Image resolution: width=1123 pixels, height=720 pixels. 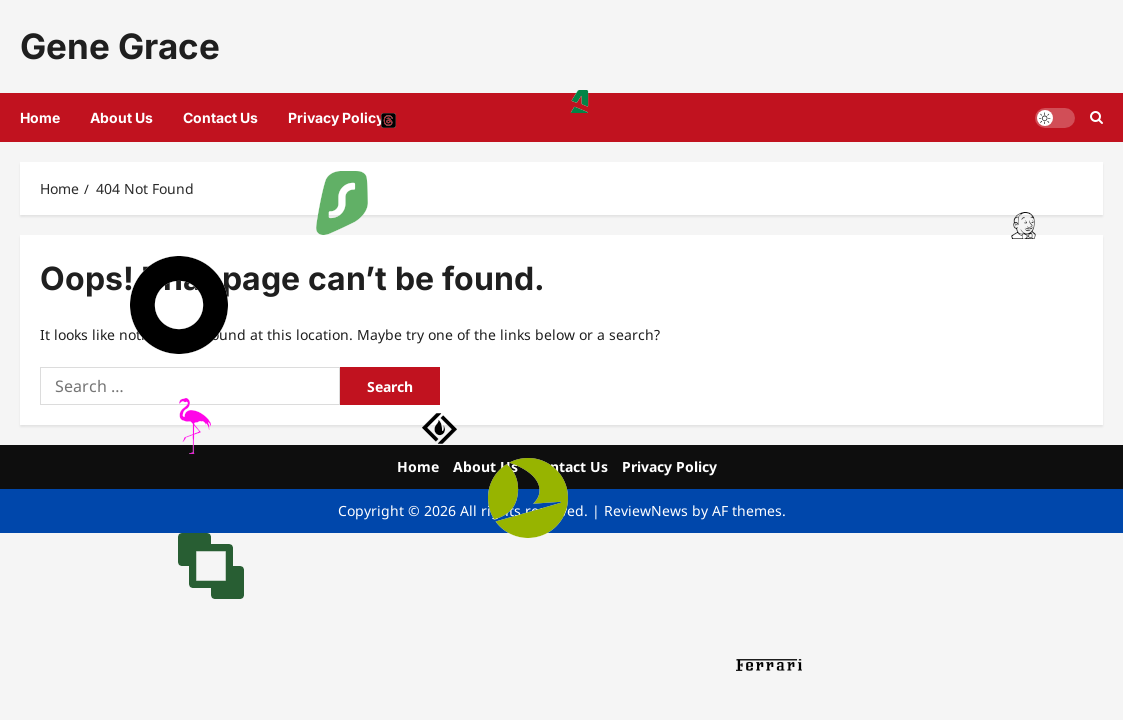 What do you see at coordinates (388, 120) in the screenshot?
I see `open the Threads app` at bounding box center [388, 120].